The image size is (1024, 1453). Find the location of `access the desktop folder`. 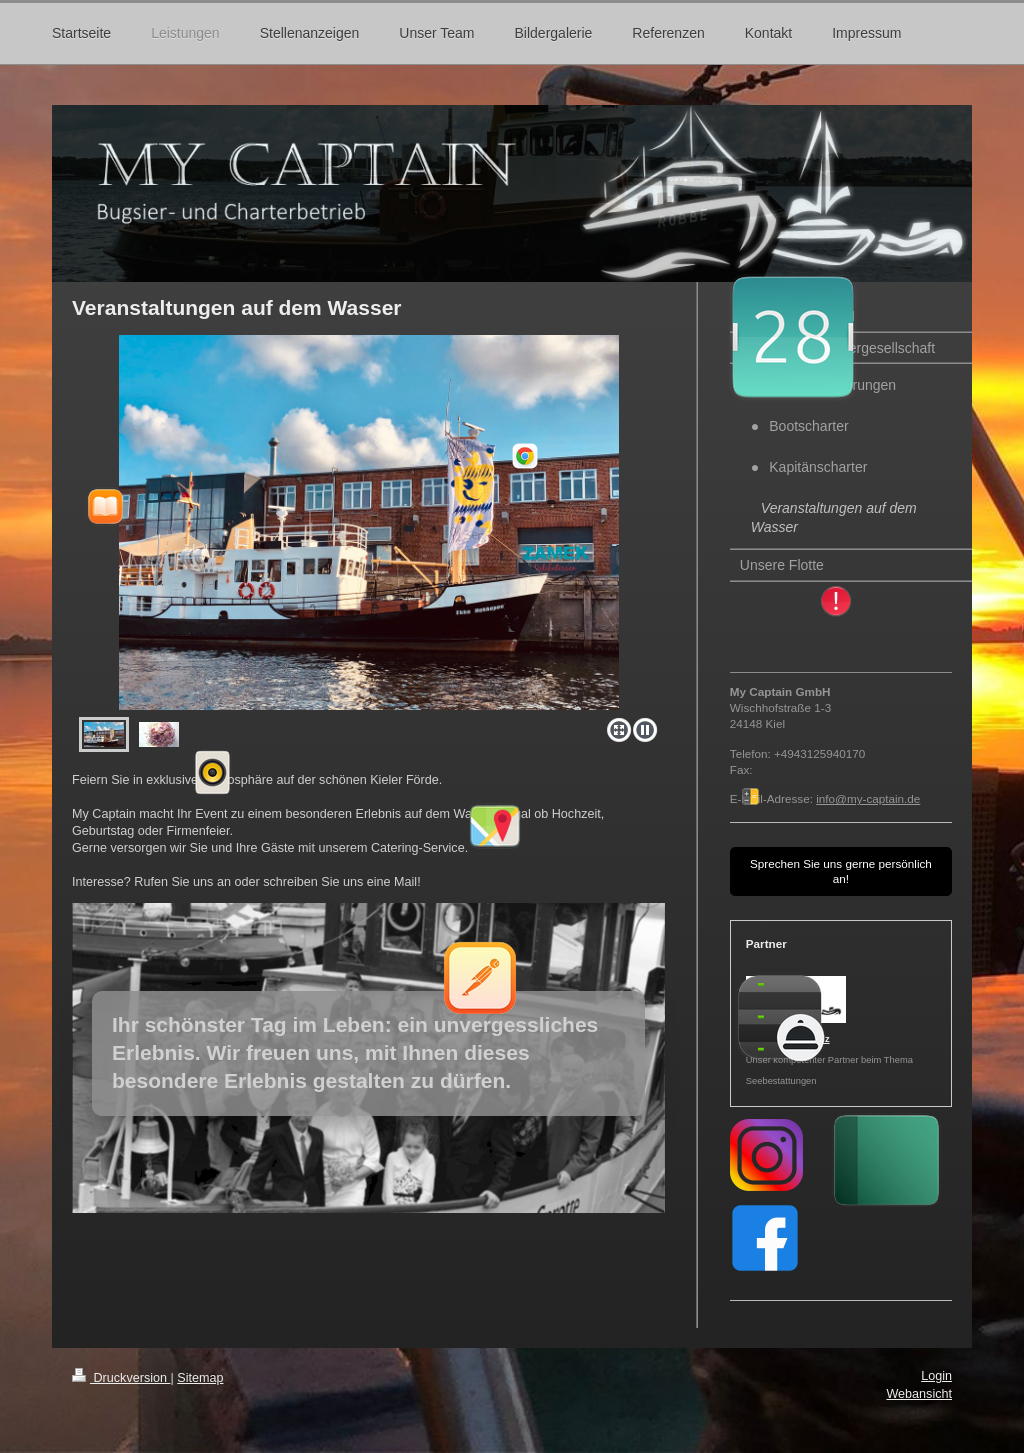

access the desktop folder is located at coordinates (886, 1156).